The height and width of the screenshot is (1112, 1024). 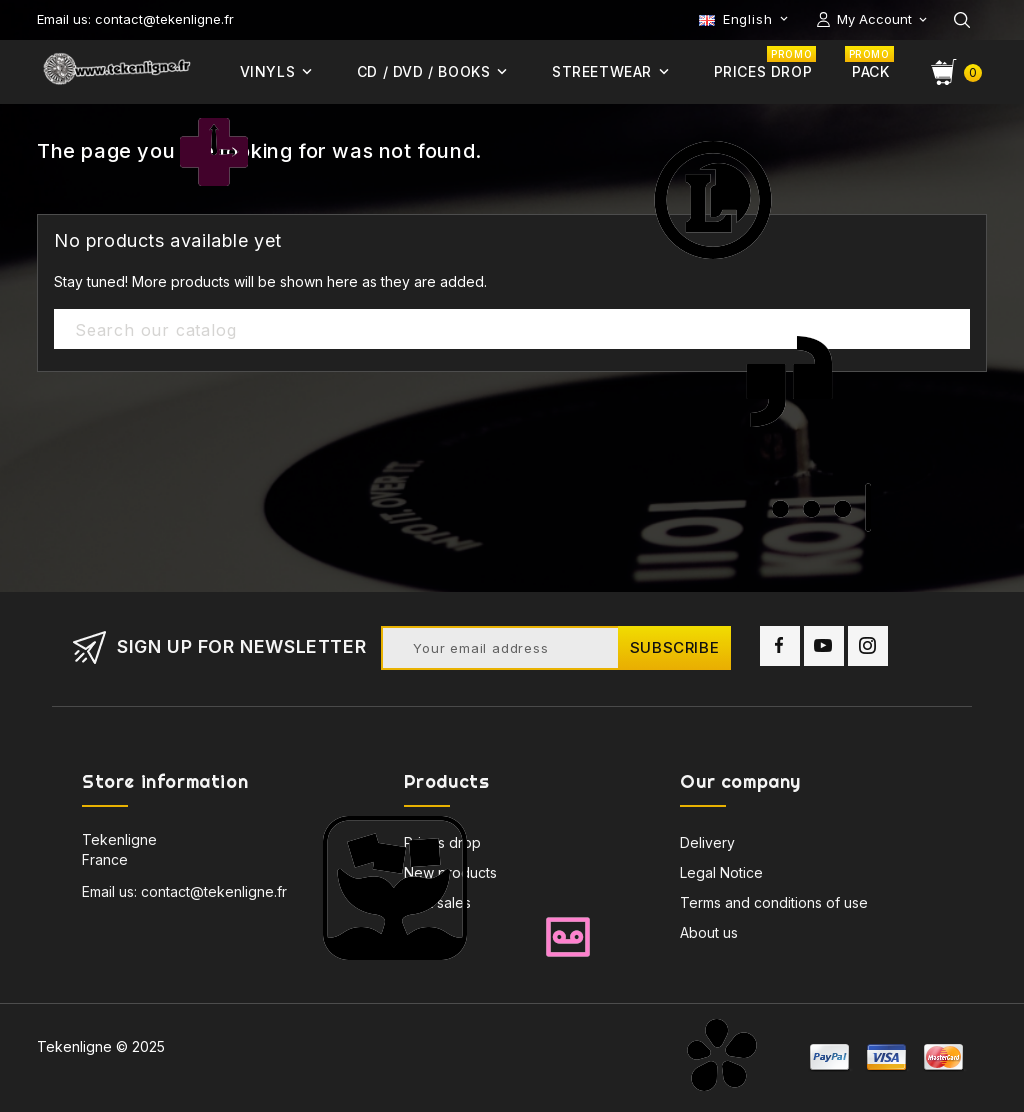 What do you see at coordinates (713, 200) in the screenshot?
I see `E.Leclerc brand logo` at bounding box center [713, 200].